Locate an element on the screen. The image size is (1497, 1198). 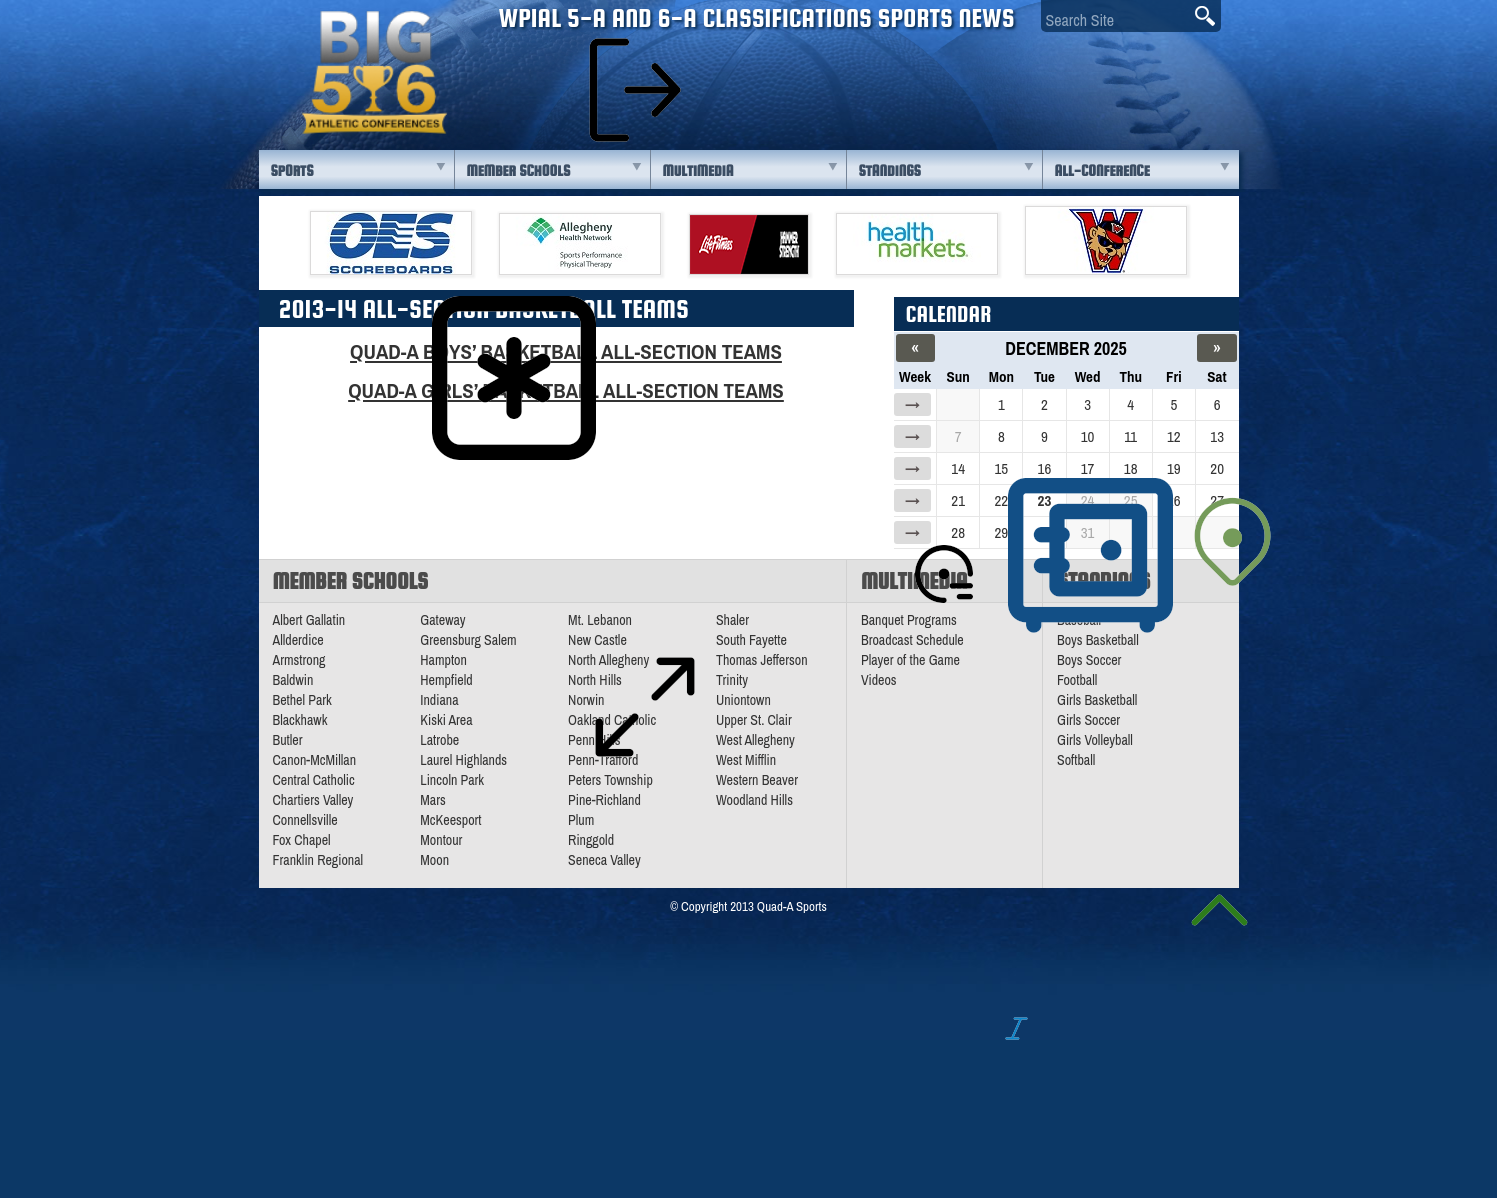
collapse an expanded section is located at coordinates (1219, 909).